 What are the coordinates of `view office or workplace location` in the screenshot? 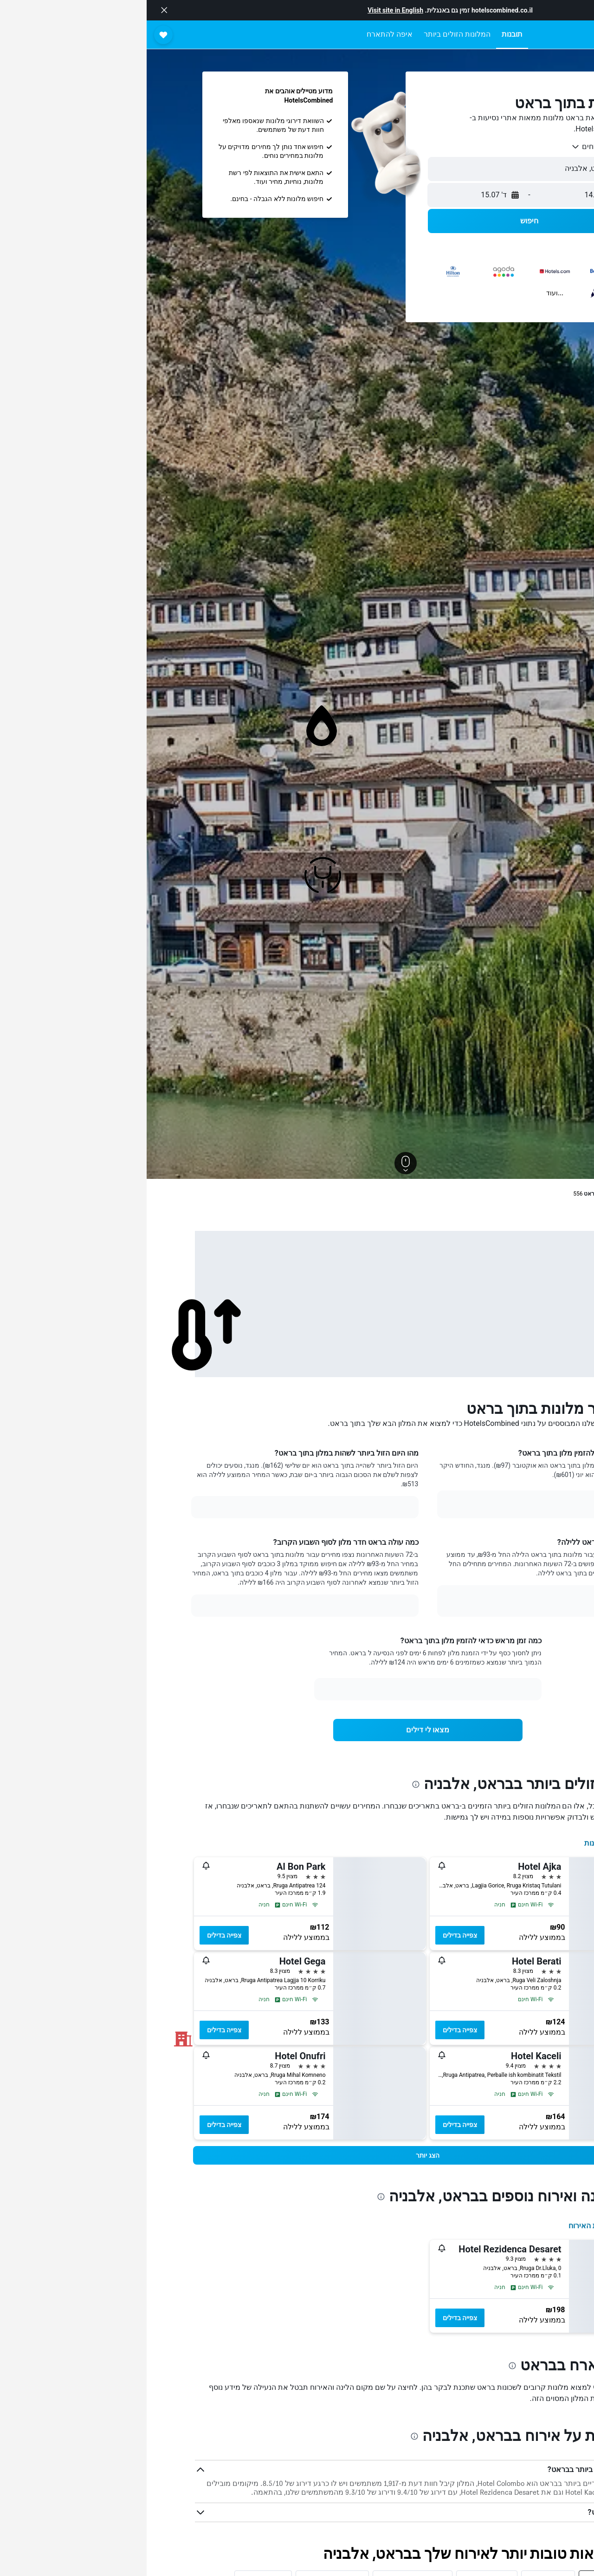 It's located at (182, 2039).